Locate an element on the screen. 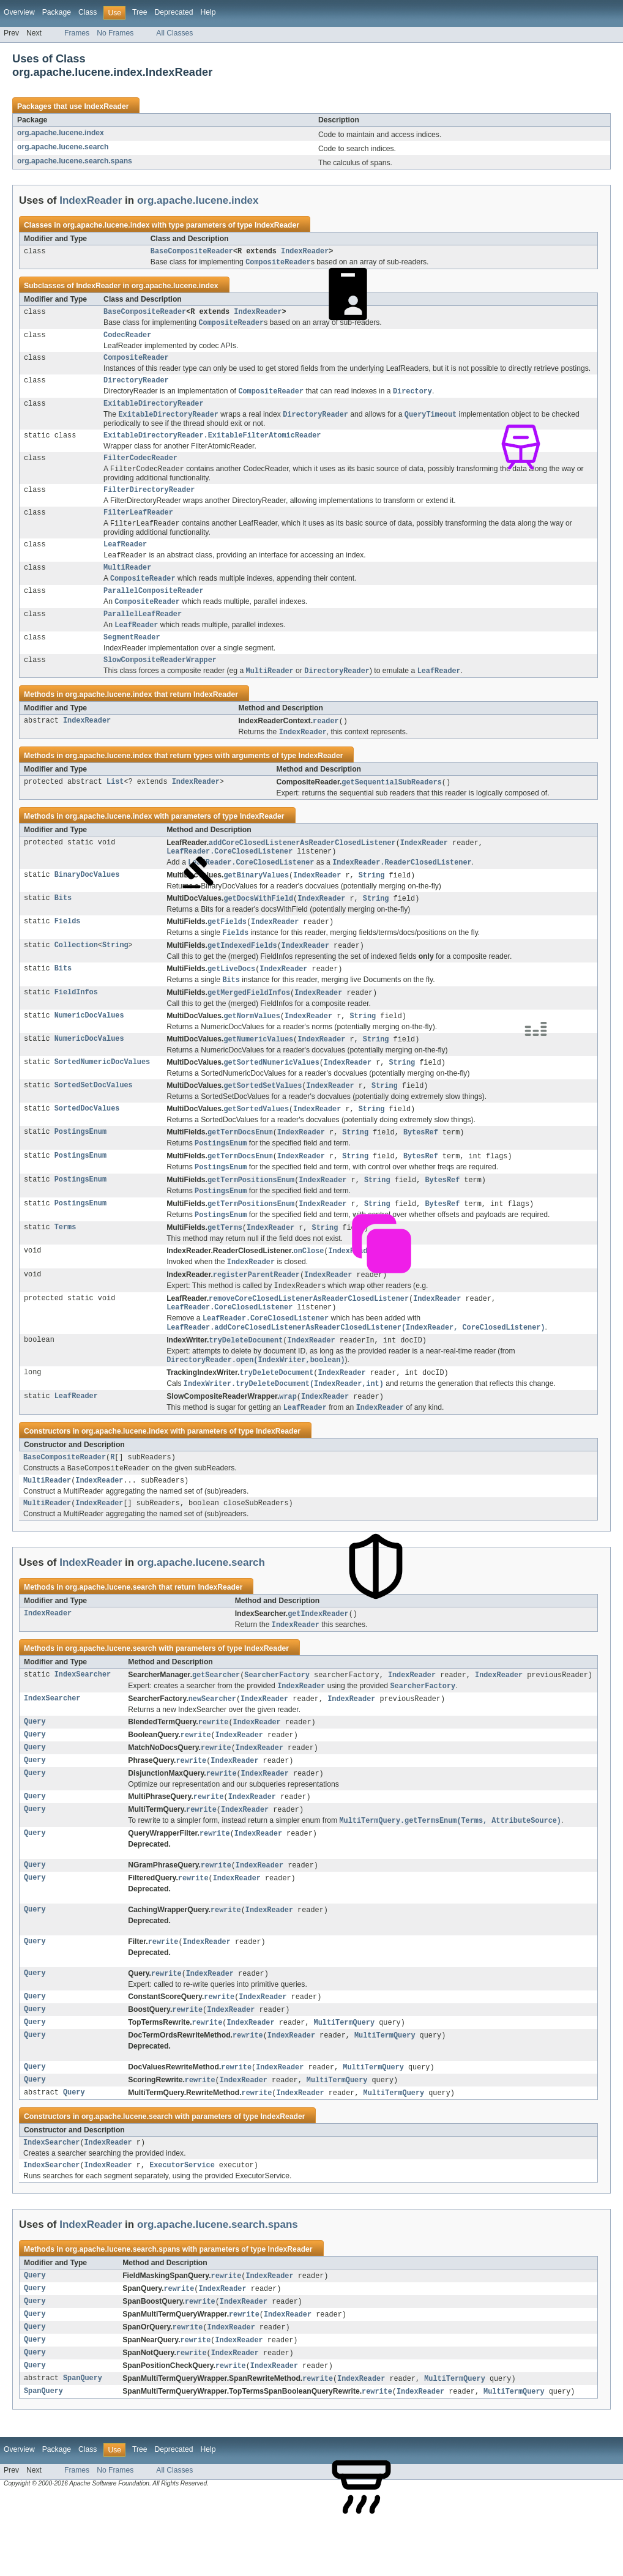 This screenshot has height=2576, width=623. view regional train schedules is located at coordinates (521, 445).